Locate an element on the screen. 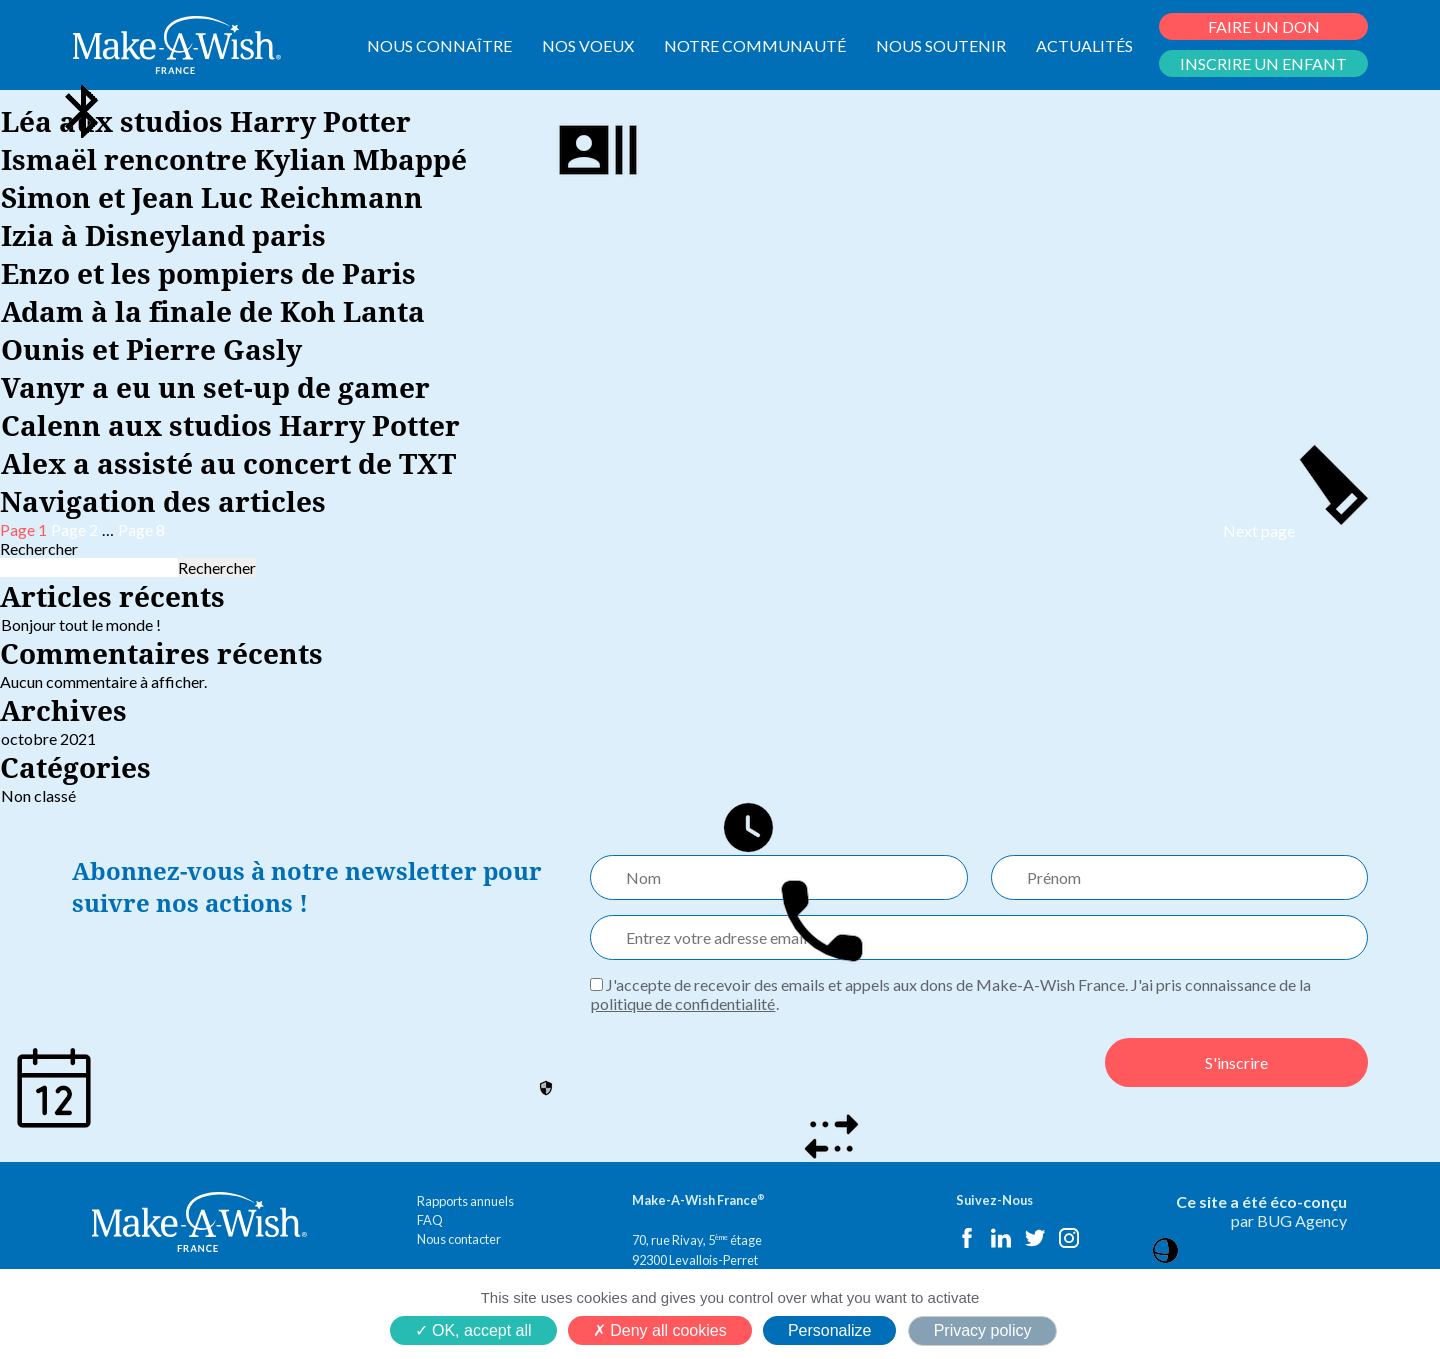  view calendar or scheduled events is located at coordinates (54, 1091).